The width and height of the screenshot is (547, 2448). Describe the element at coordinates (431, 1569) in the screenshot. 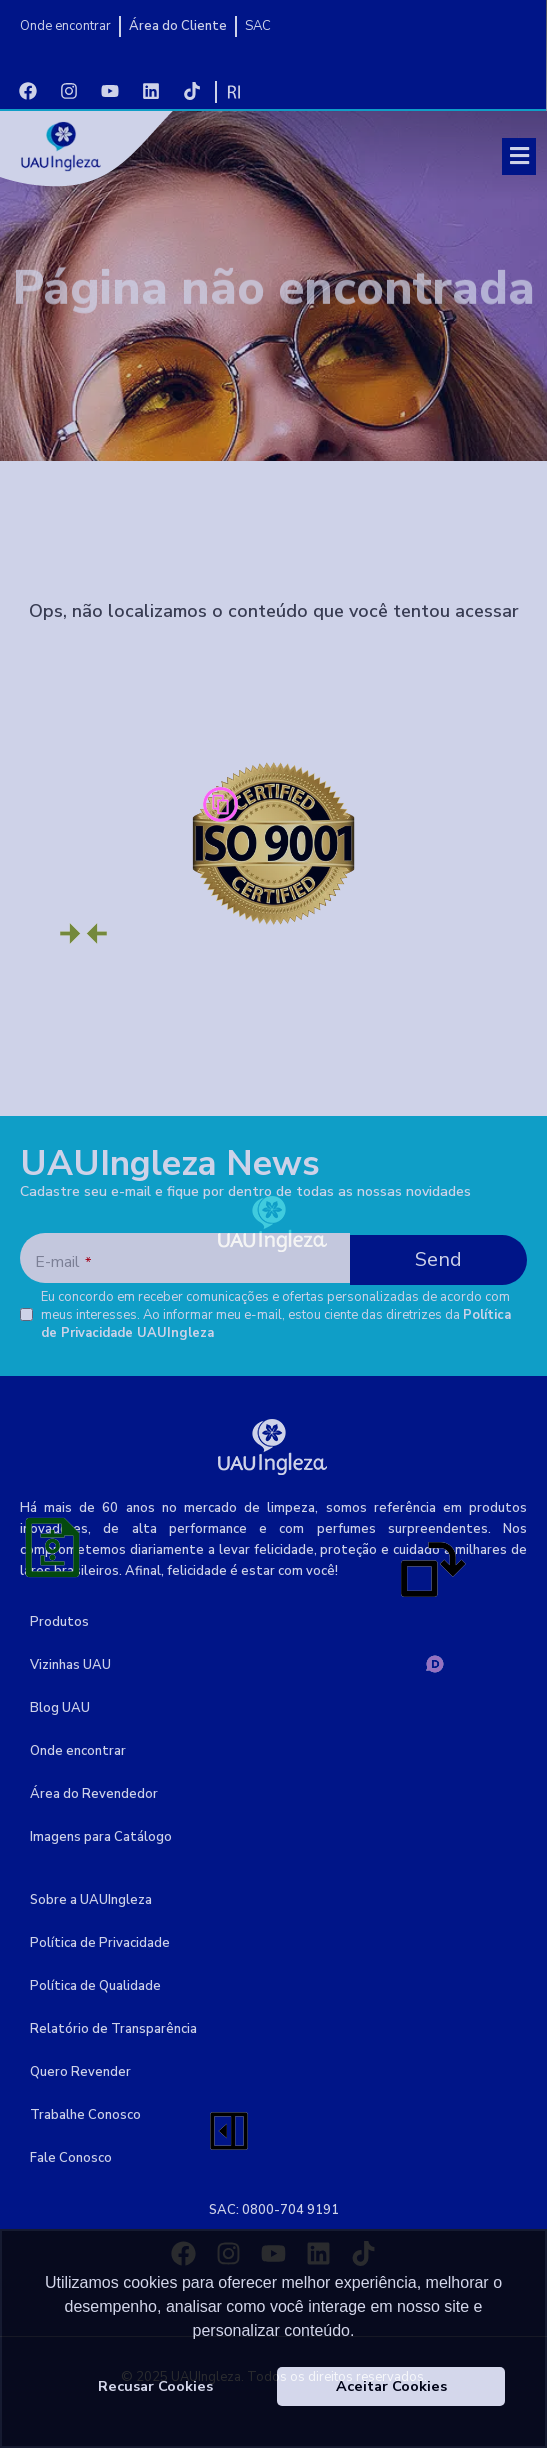

I see `rotate object clockwise` at that location.